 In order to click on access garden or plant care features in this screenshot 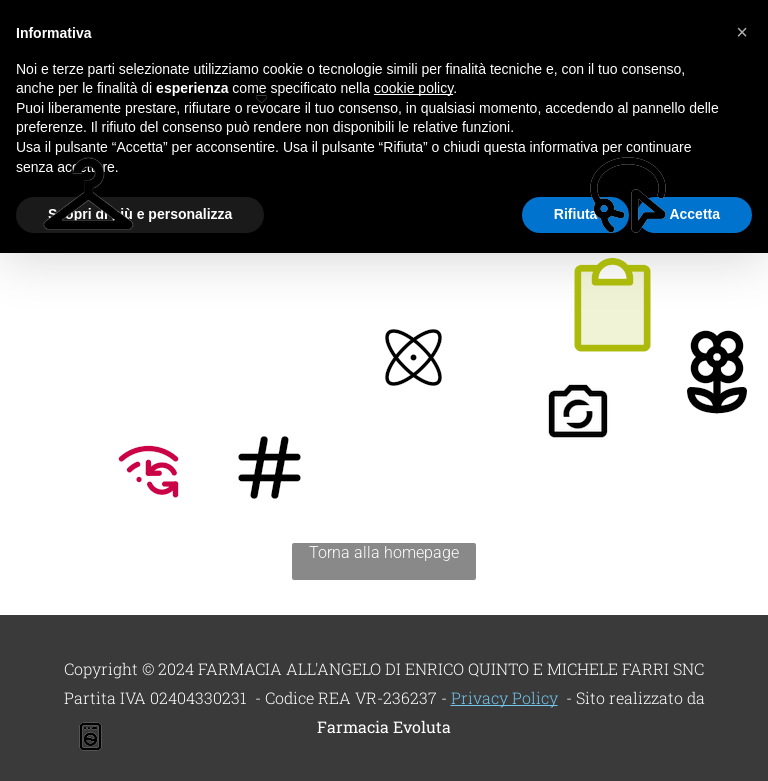, I will do `click(717, 372)`.